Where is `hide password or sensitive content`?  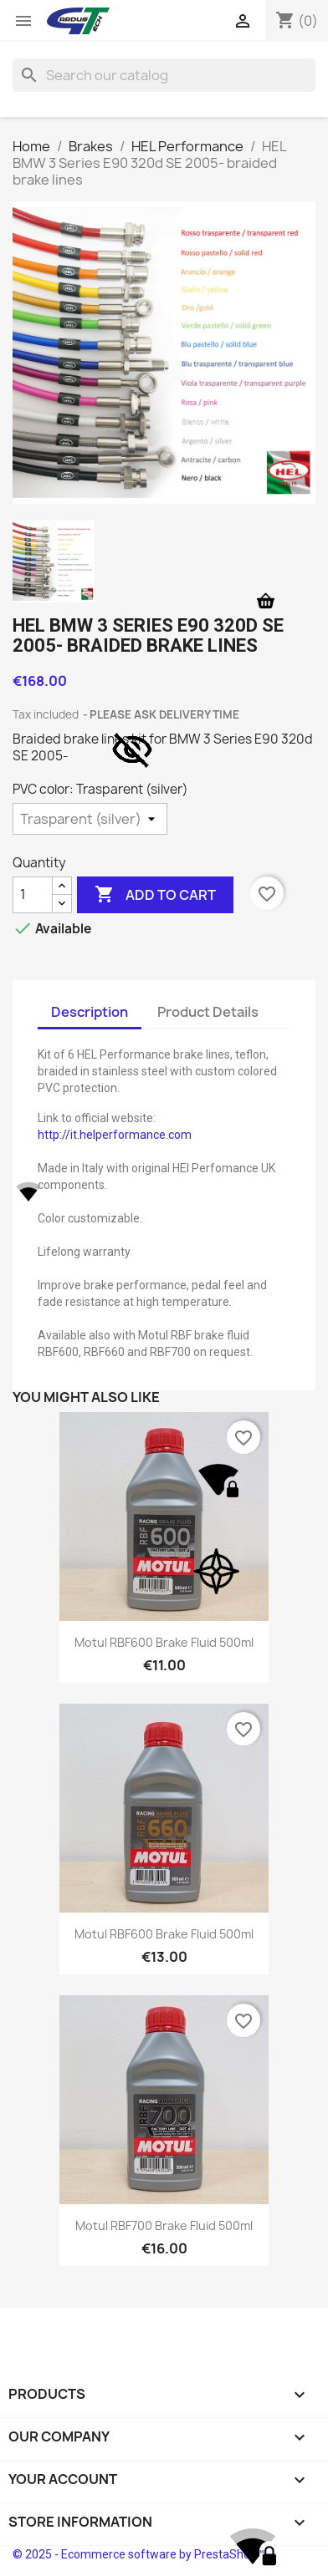 hide password or sensitive content is located at coordinates (132, 750).